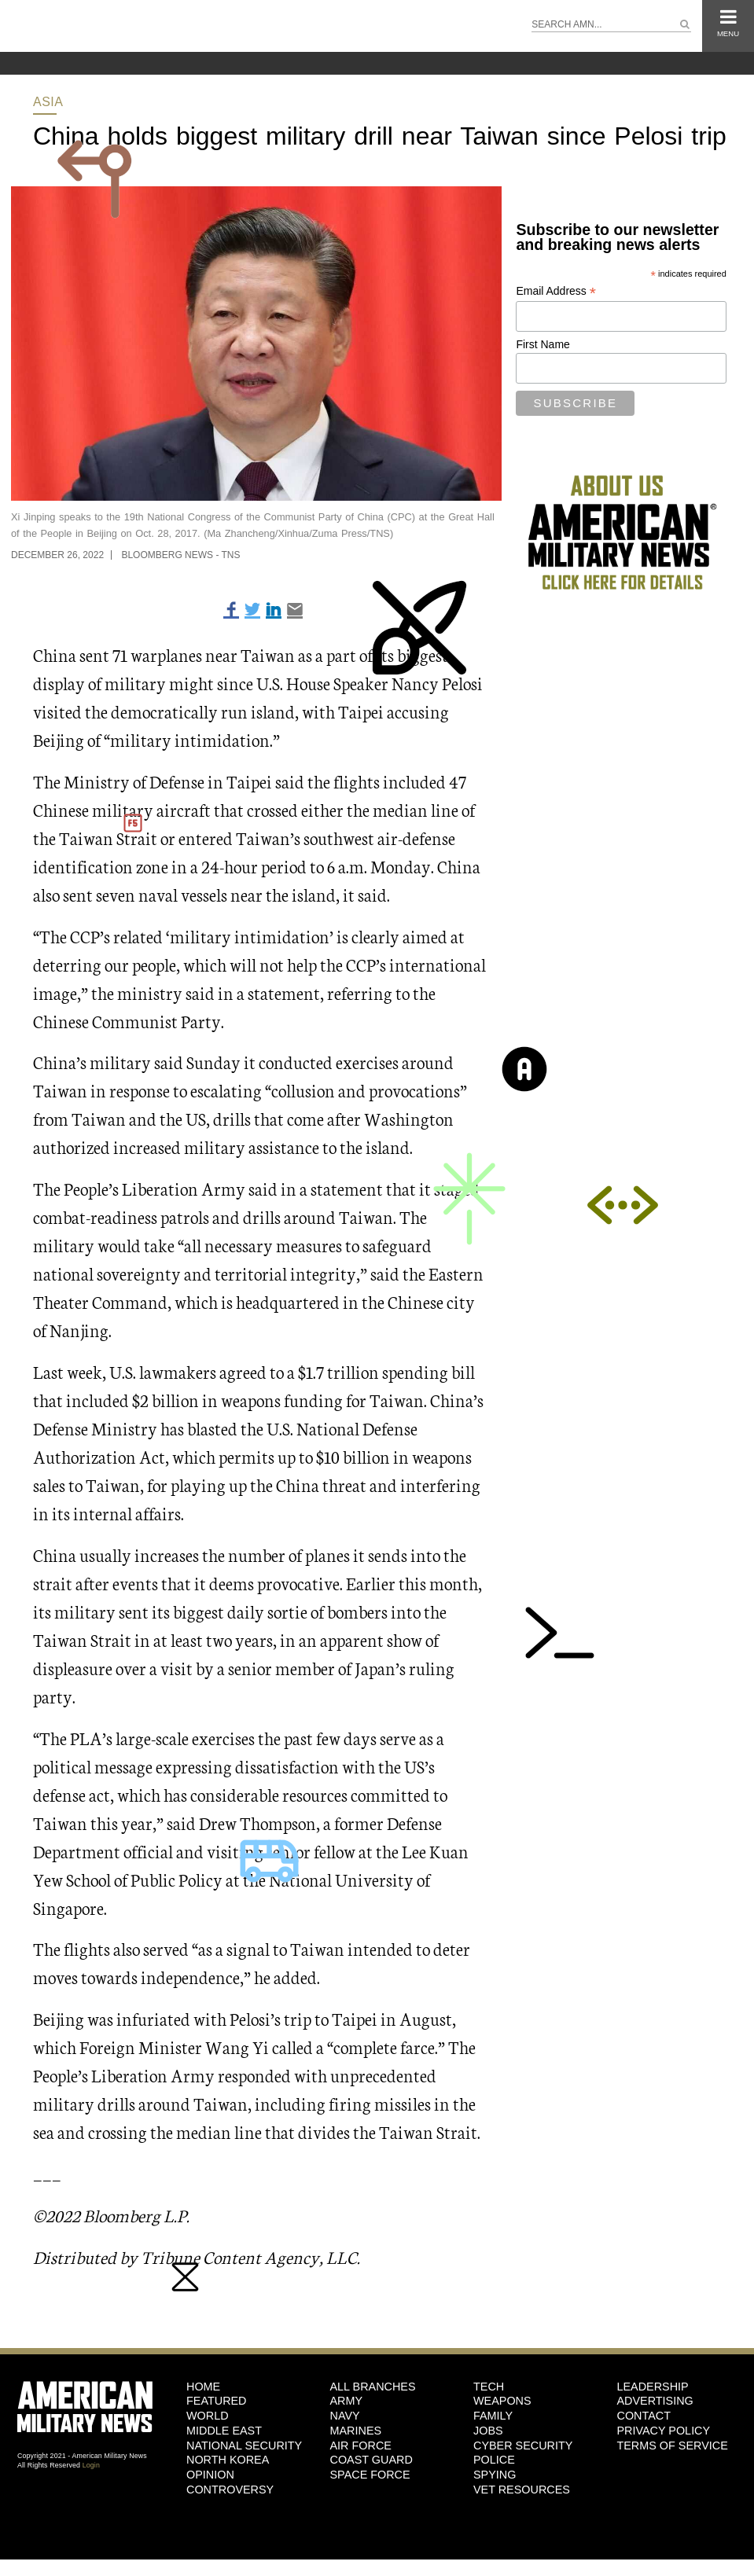  What do you see at coordinates (623, 1205) in the screenshot?
I see `code is currently processing or compiling` at bounding box center [623, 1205].